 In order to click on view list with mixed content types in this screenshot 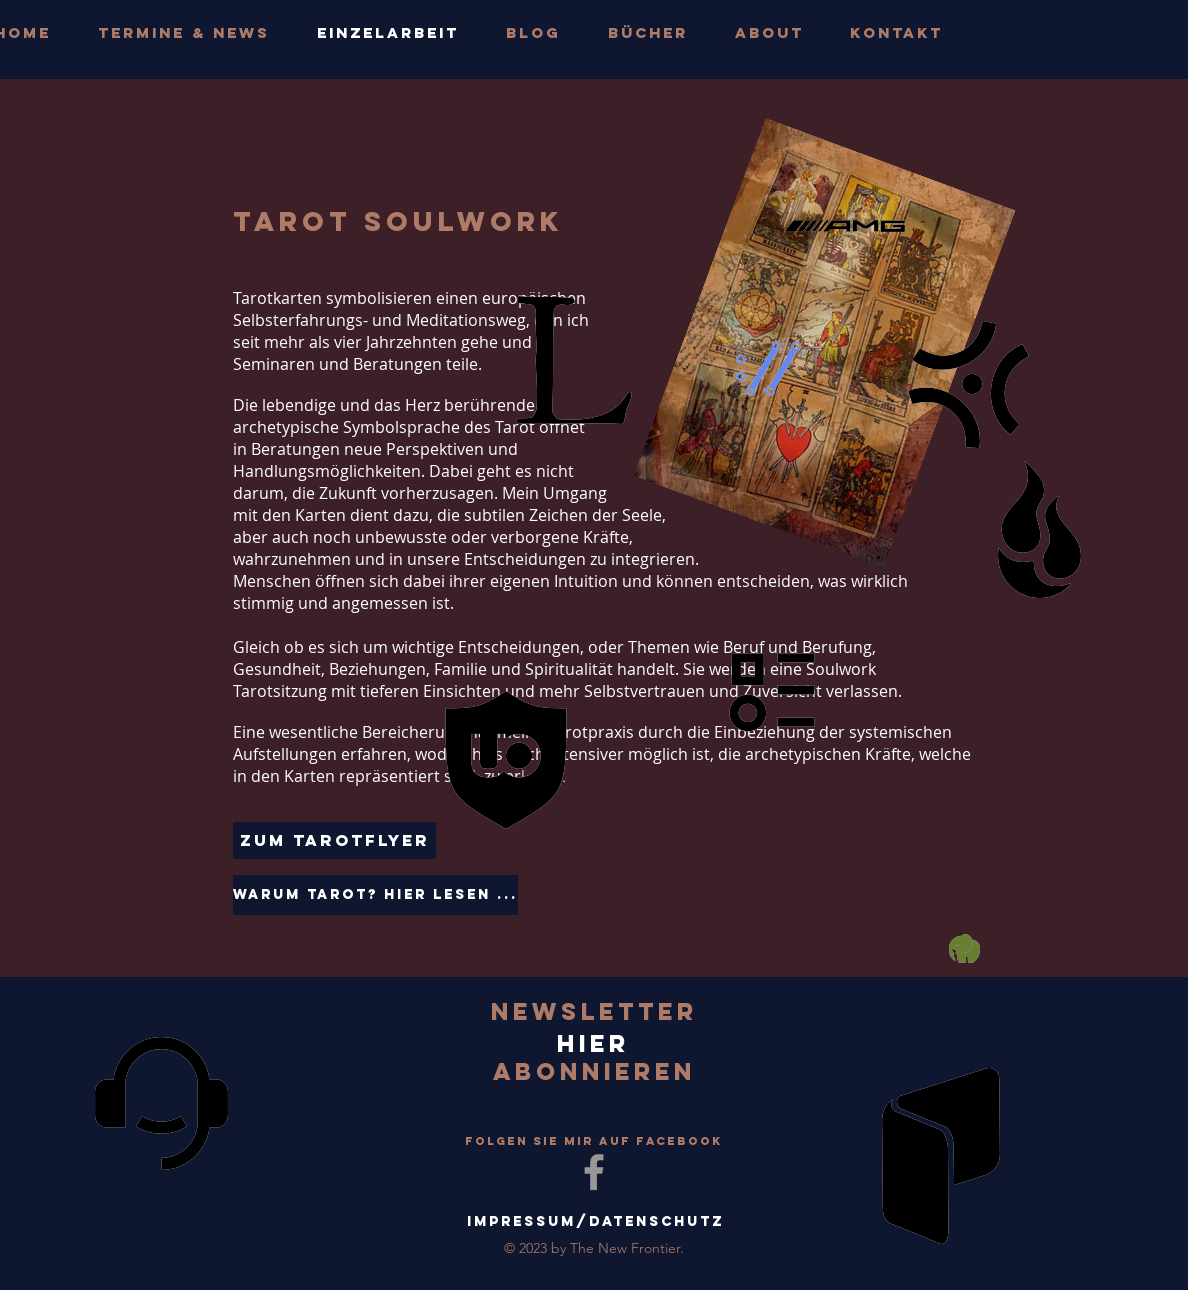, I will do `click(773, 690)`.